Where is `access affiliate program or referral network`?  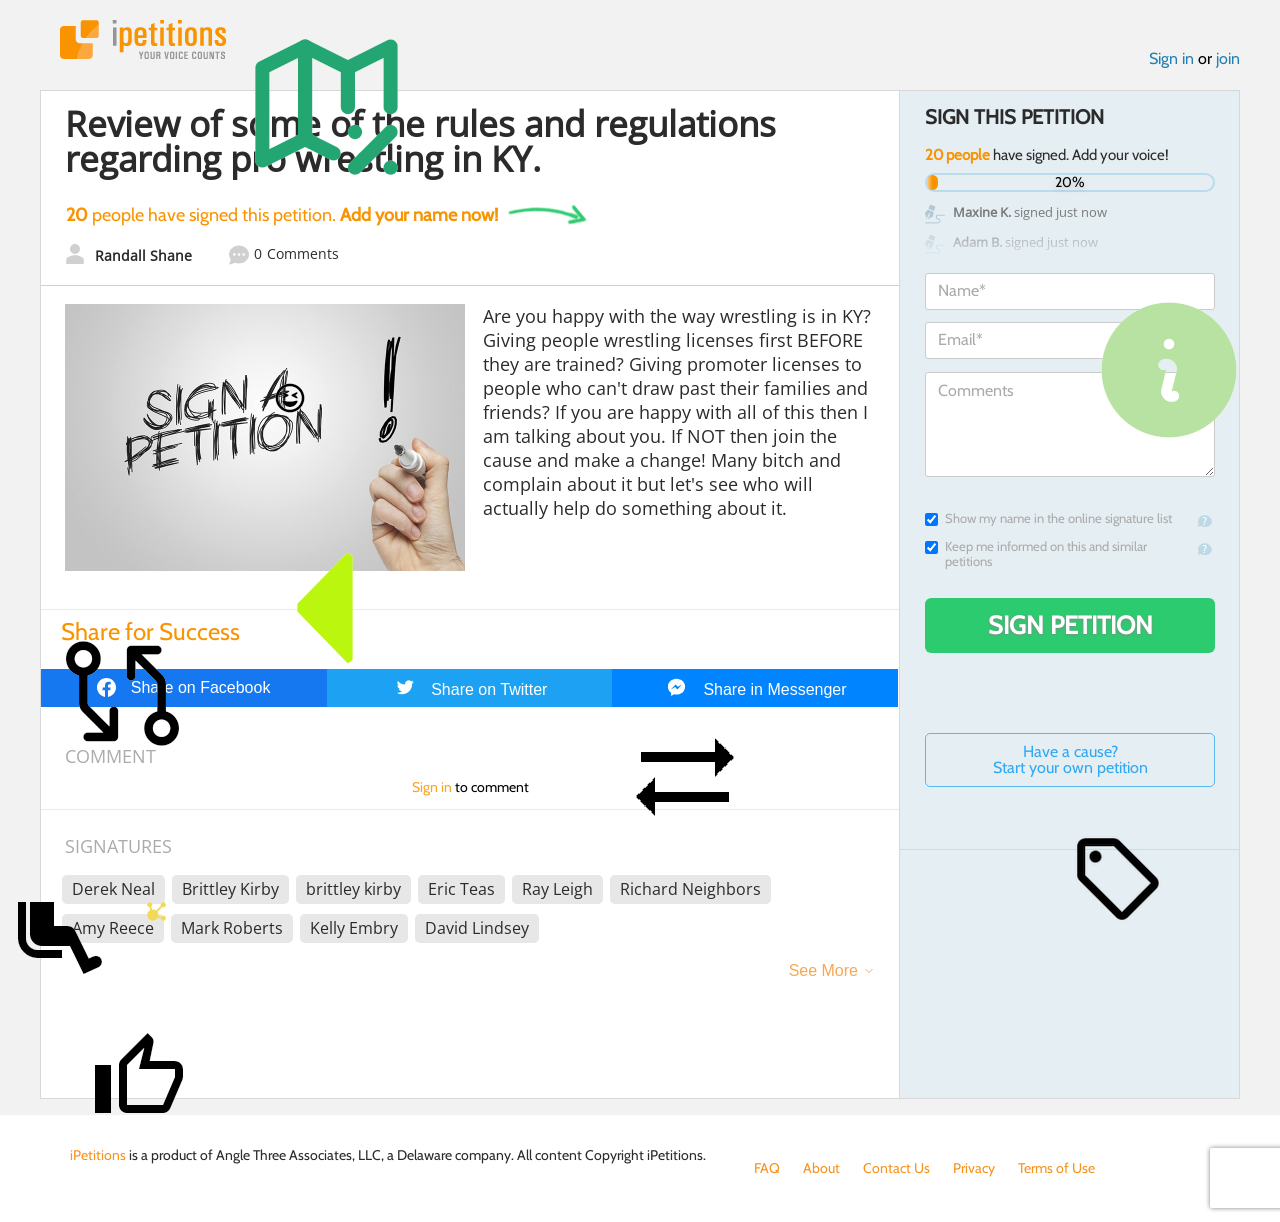 access affiliate program or referral network is located at coordinates (156, 911).